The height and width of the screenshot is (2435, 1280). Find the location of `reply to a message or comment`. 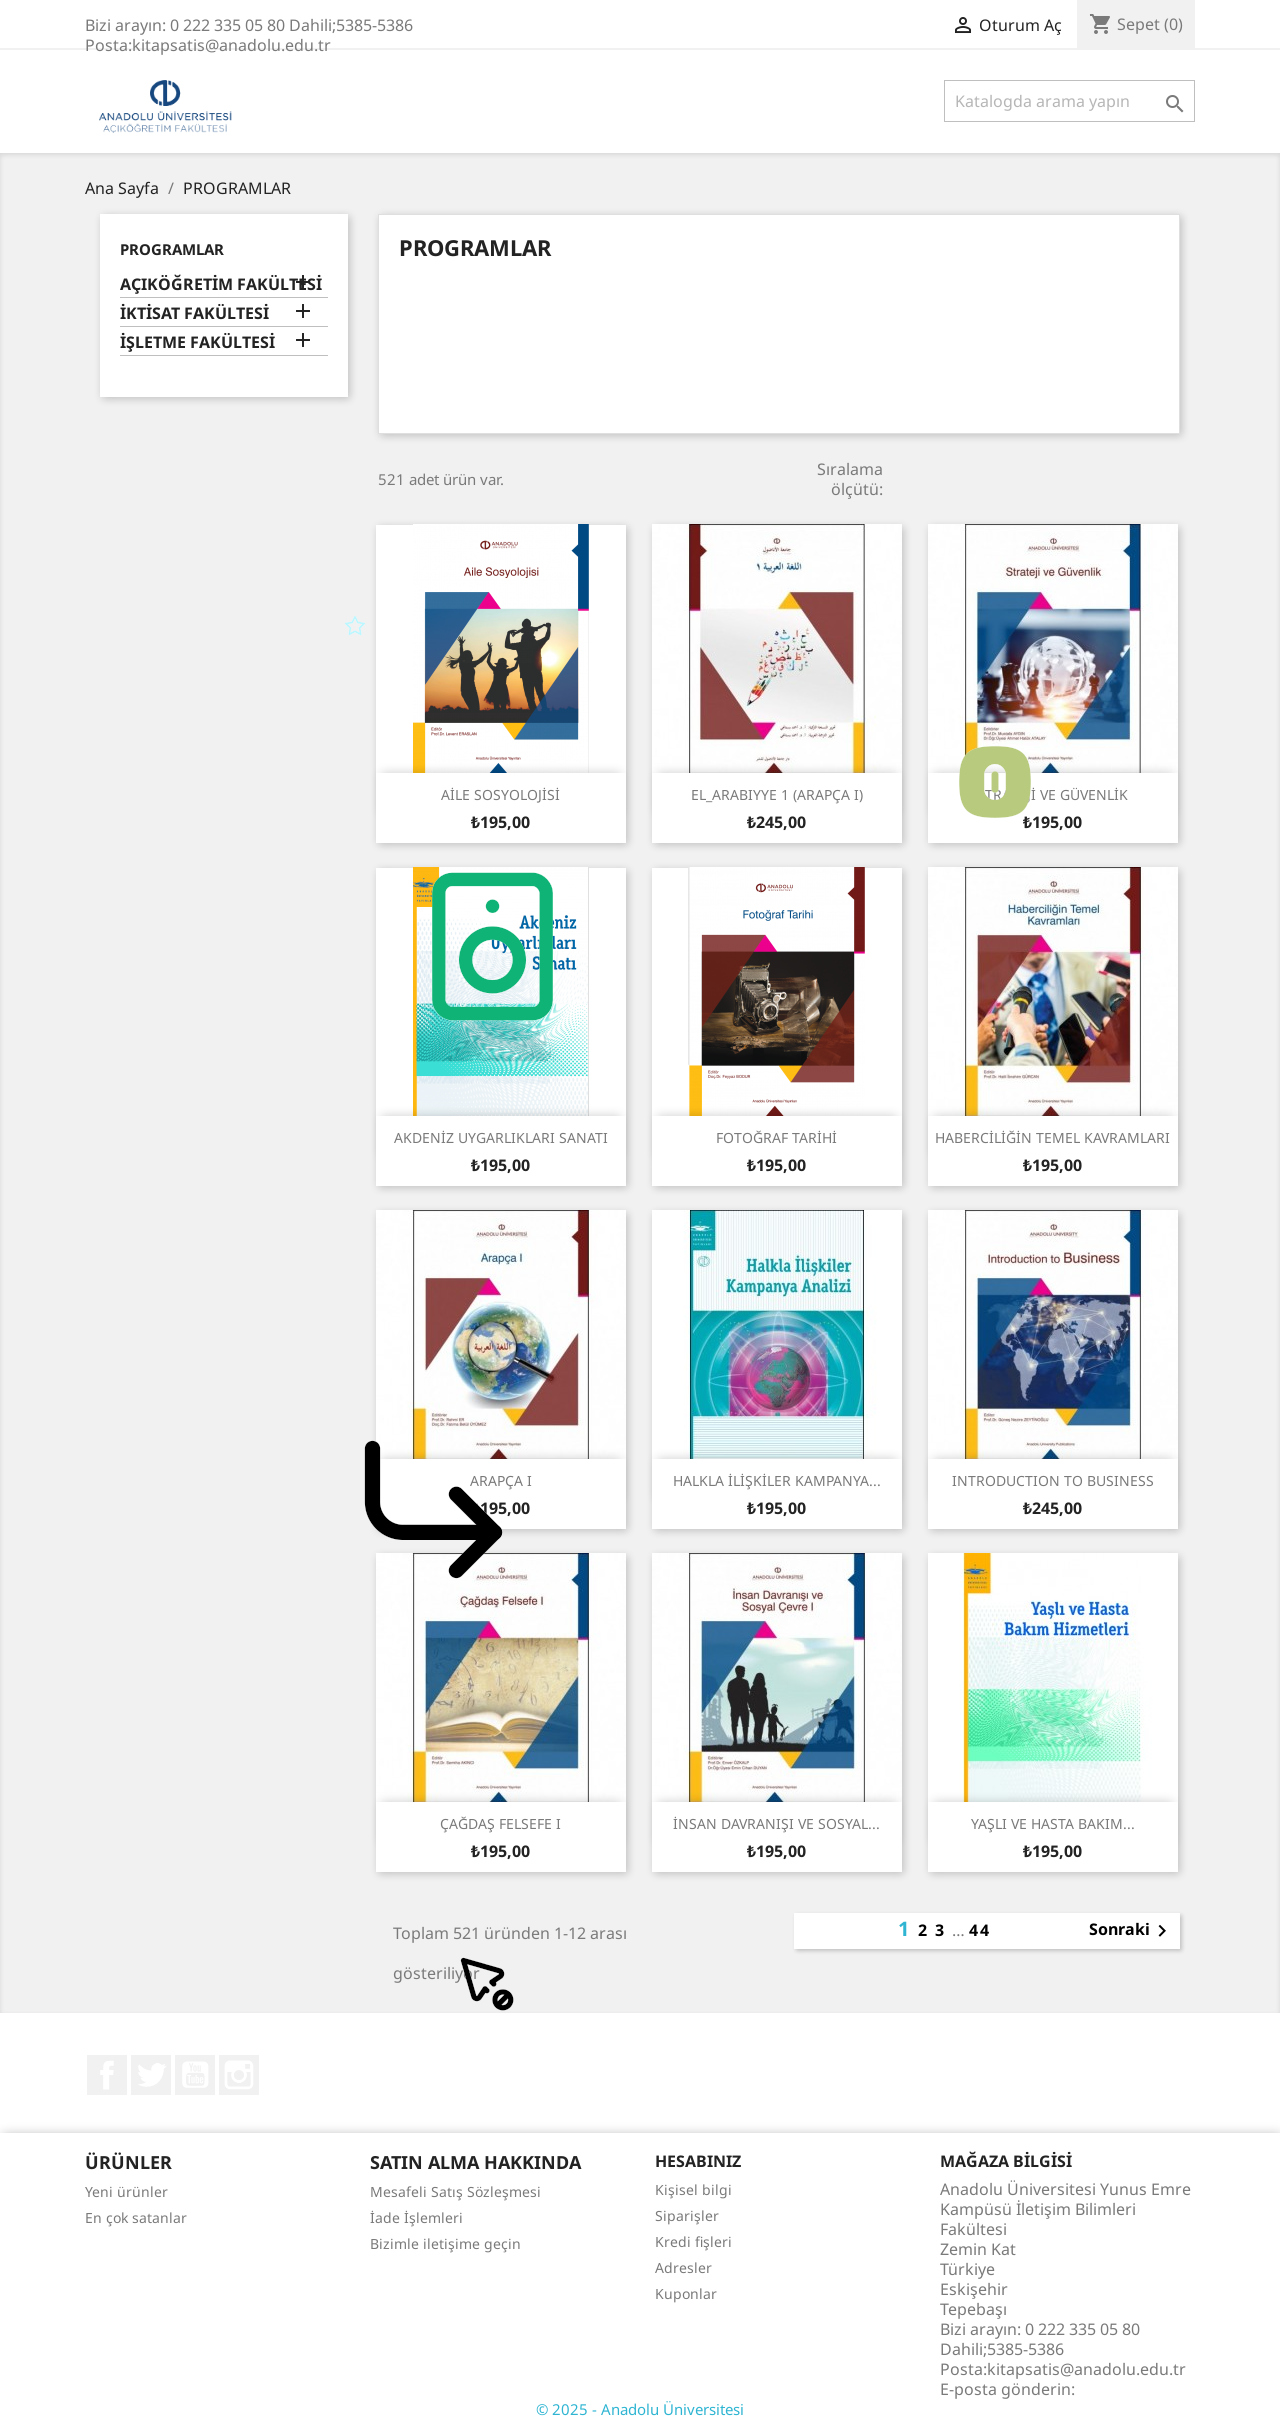

reply to a message or comment is located at coordinates (433, 1509).